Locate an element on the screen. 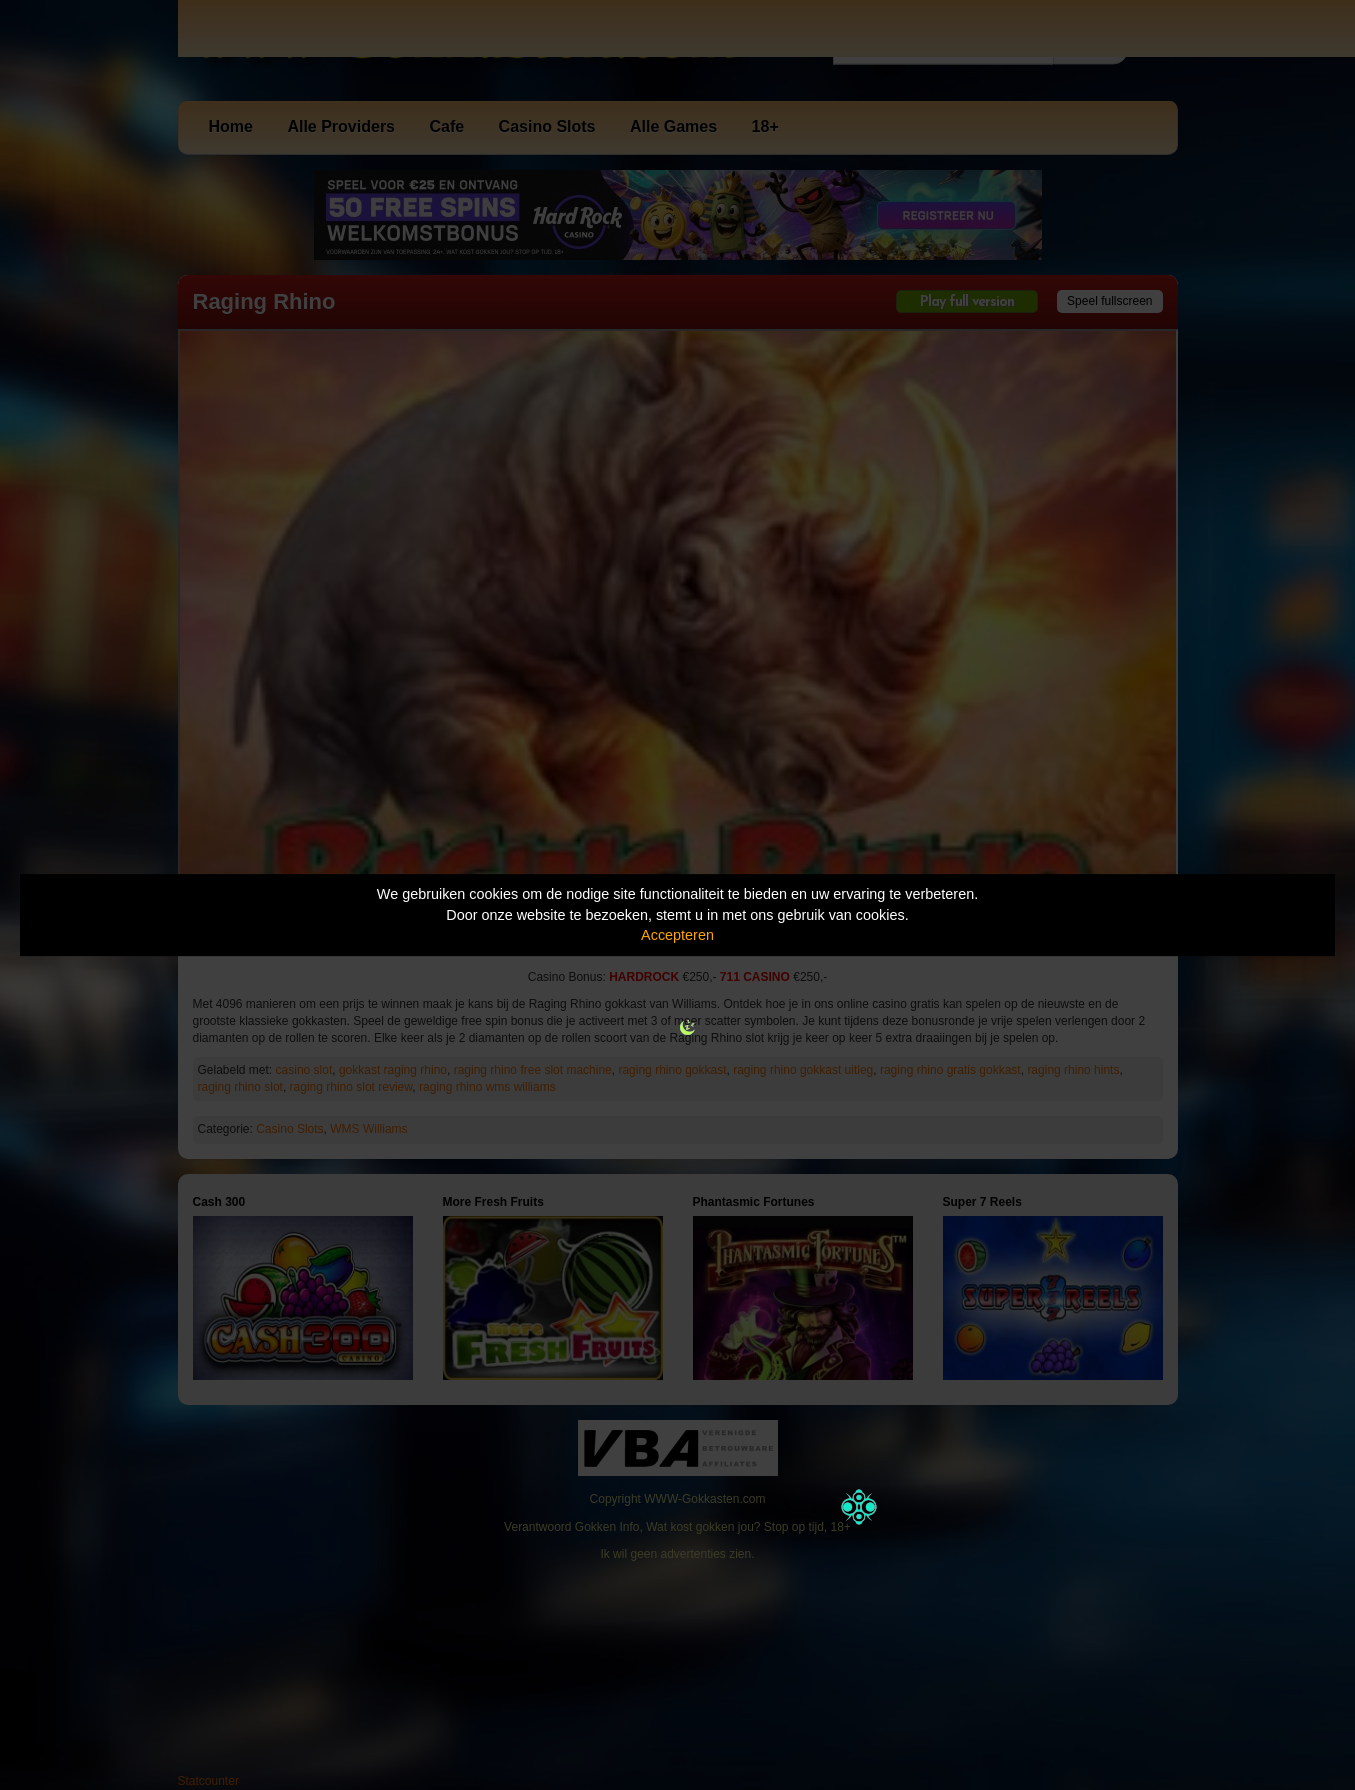  decorative abstract shape or pattern element is located at coordinates (859, 1507).